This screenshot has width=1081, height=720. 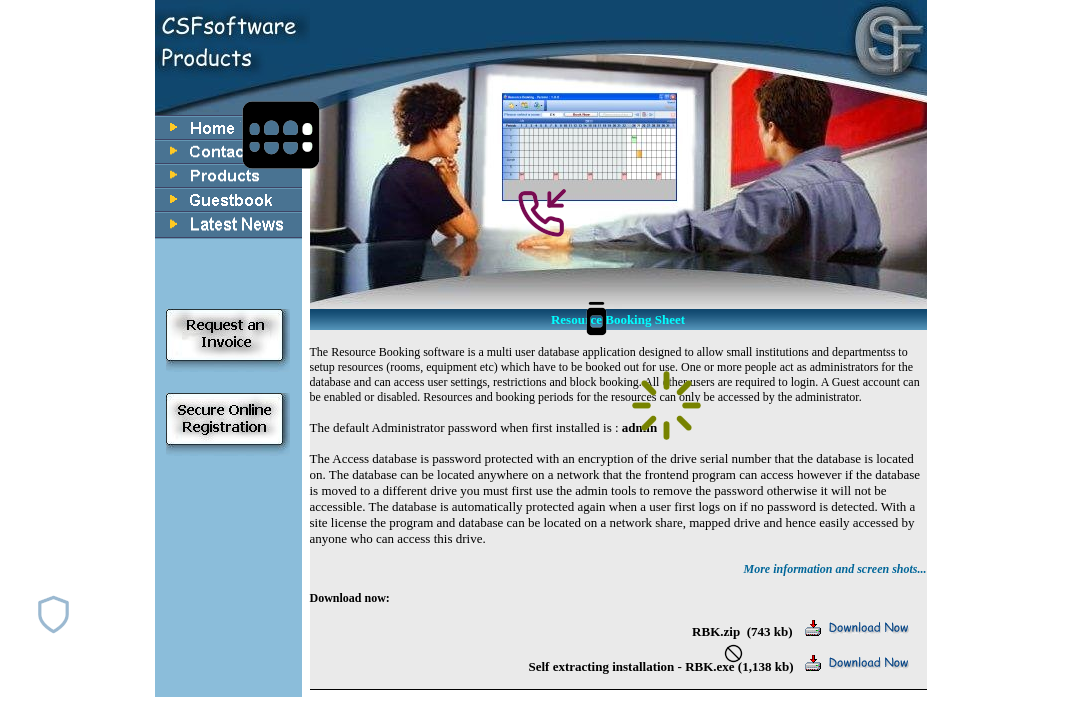 What do you see at coordinates (666, 405) in the screenshot?
I see `content is loading` at bounding box center [666, 405].